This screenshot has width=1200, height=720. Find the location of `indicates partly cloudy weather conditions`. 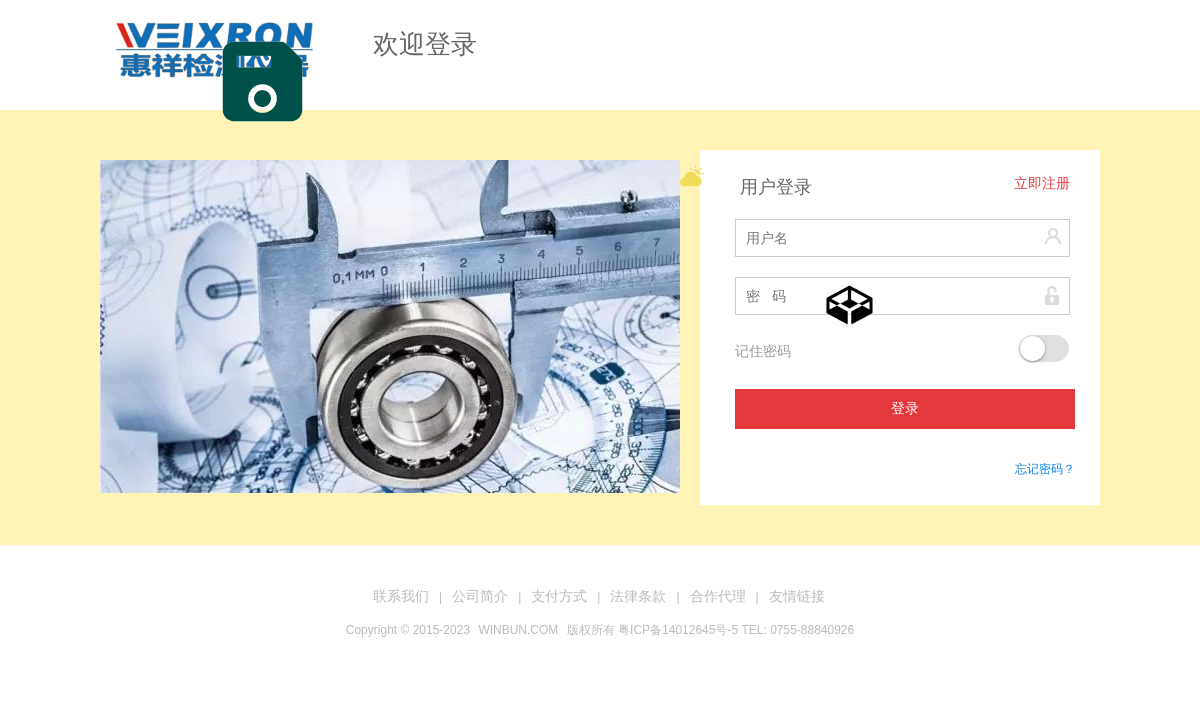

indicates partly cloudy weather conditions is located at coordinates (692, 176).